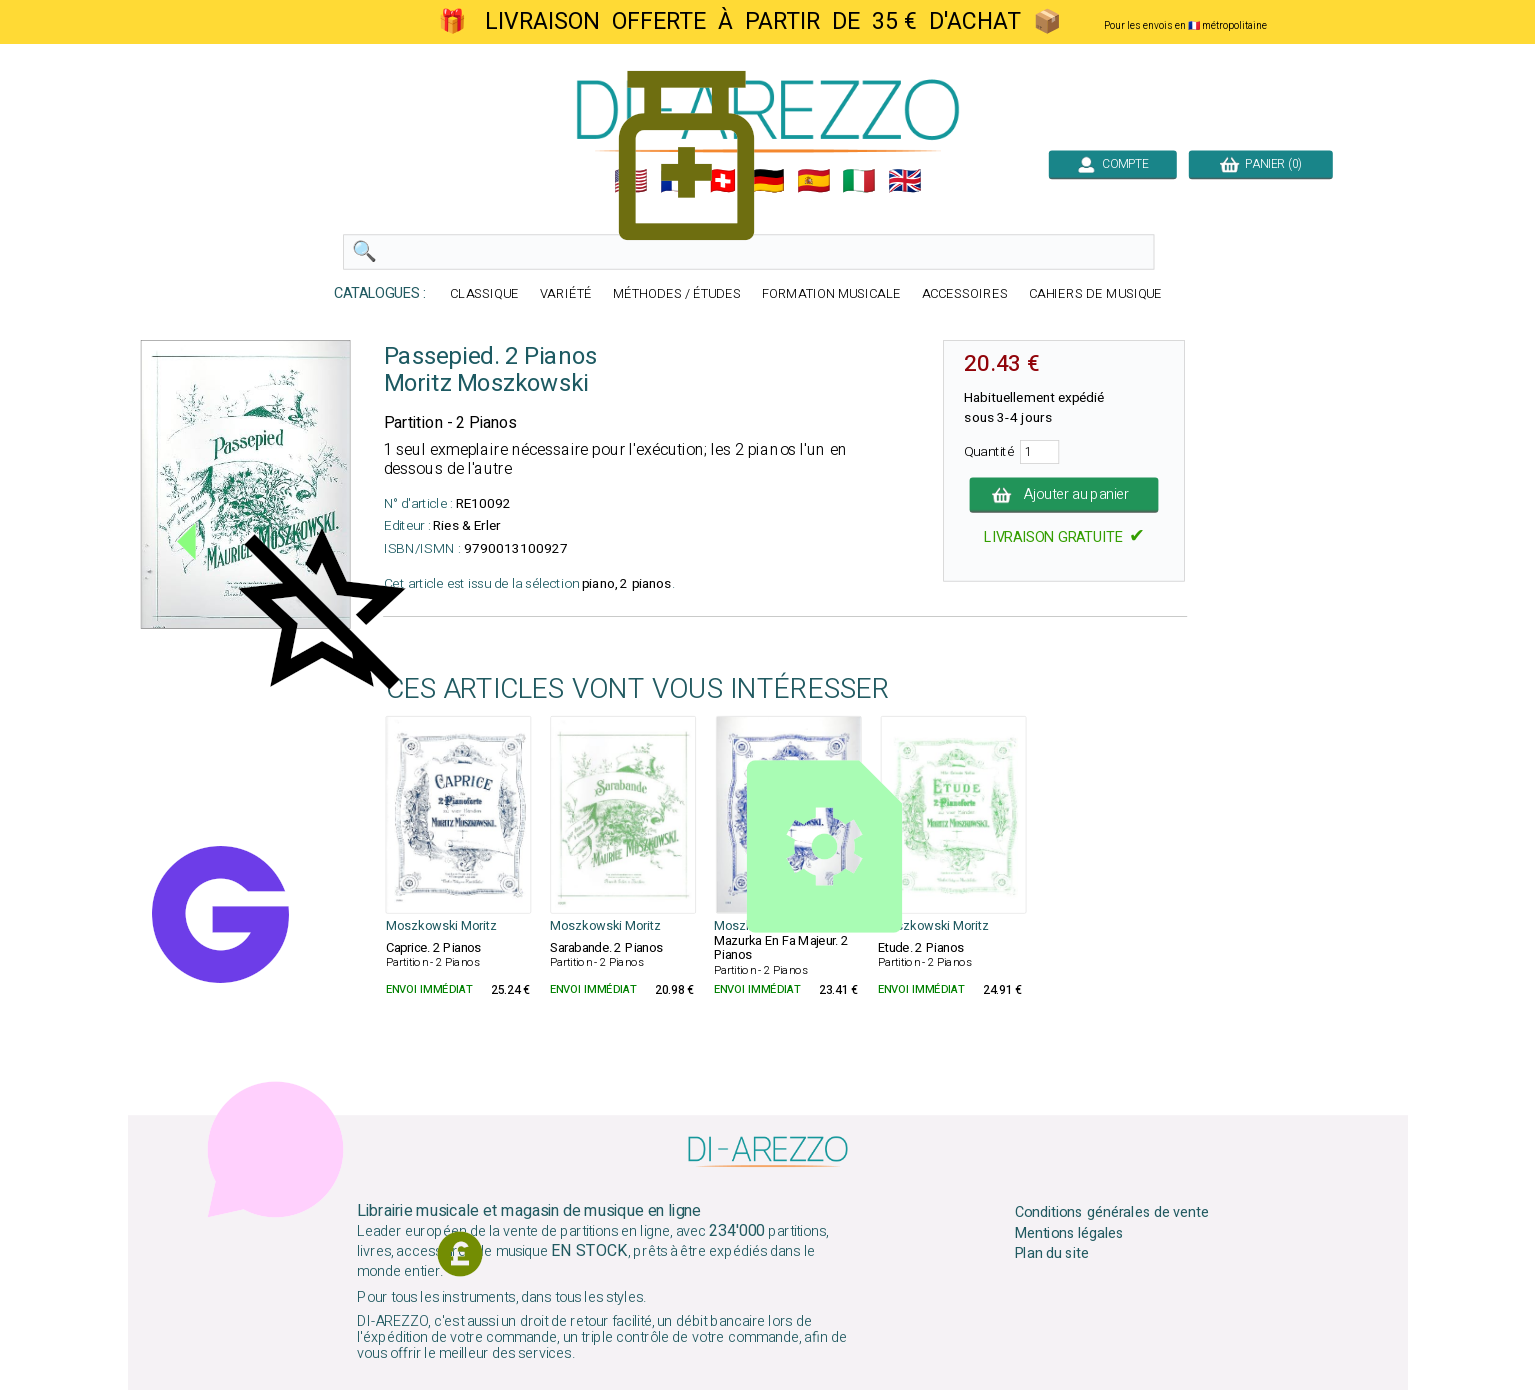  What do you see at coordinates (220, 914) in the screenshot?
I see `open the Groupon app` at bounding box center [220, 914].